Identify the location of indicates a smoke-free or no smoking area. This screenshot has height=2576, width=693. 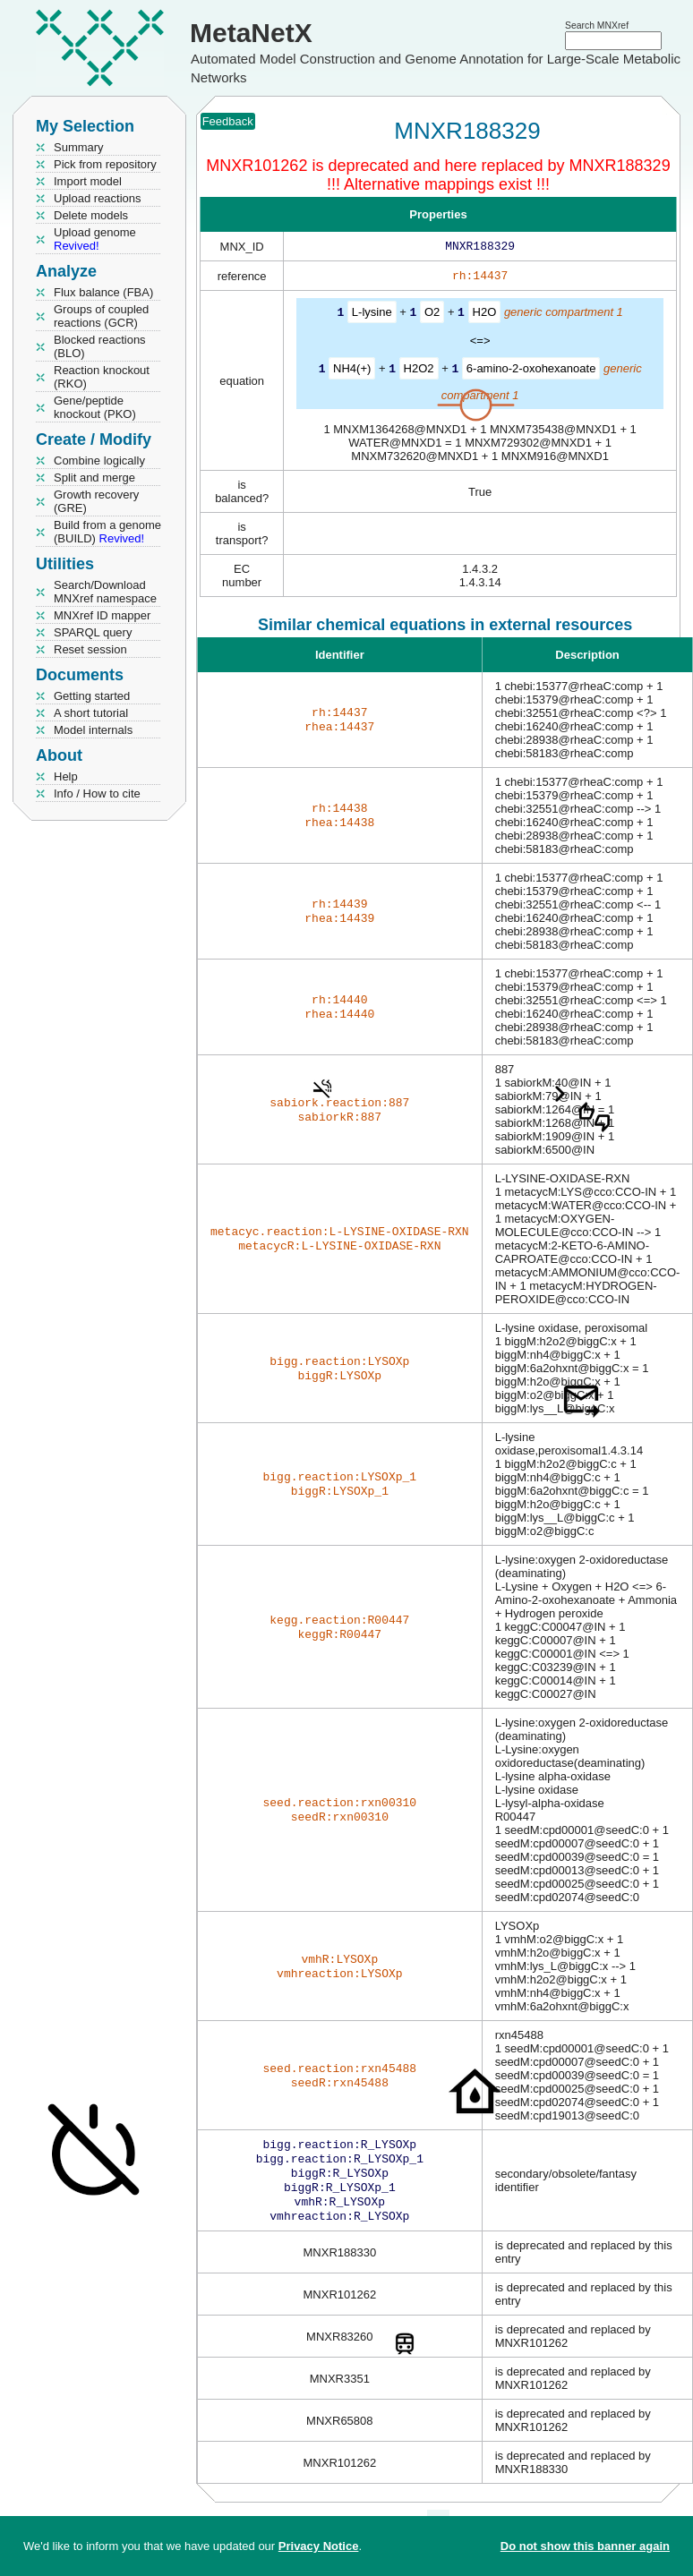
(322, 1088).